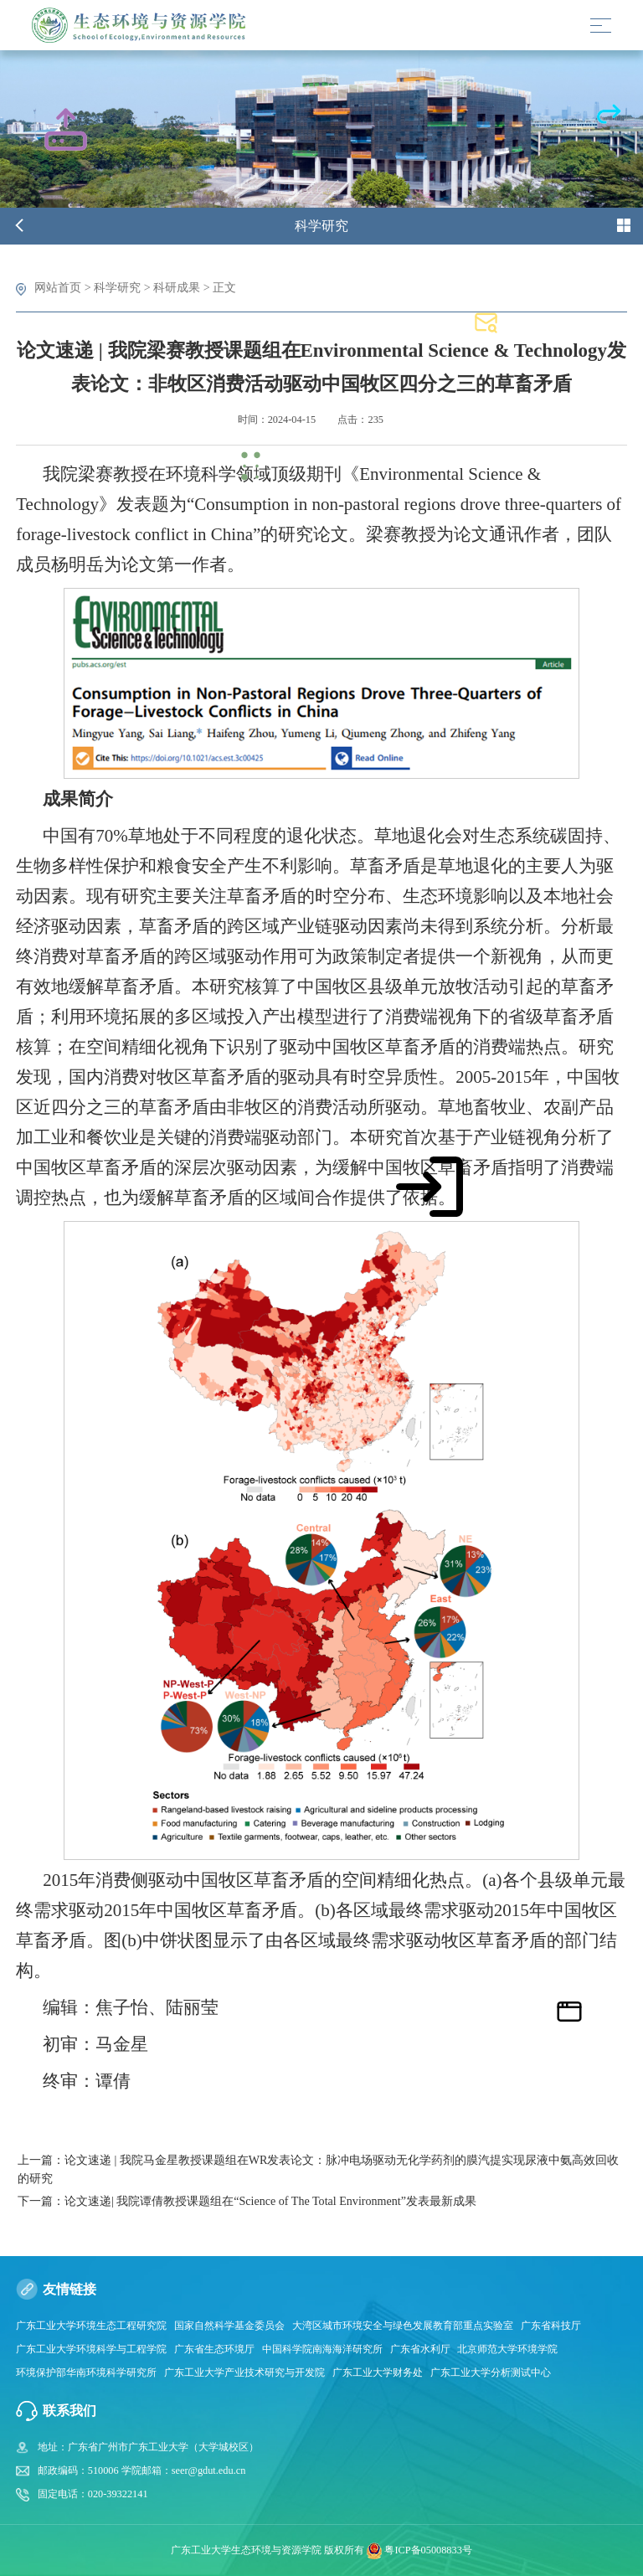  I want to click on enable braille accessibility features, so click(250, 466).